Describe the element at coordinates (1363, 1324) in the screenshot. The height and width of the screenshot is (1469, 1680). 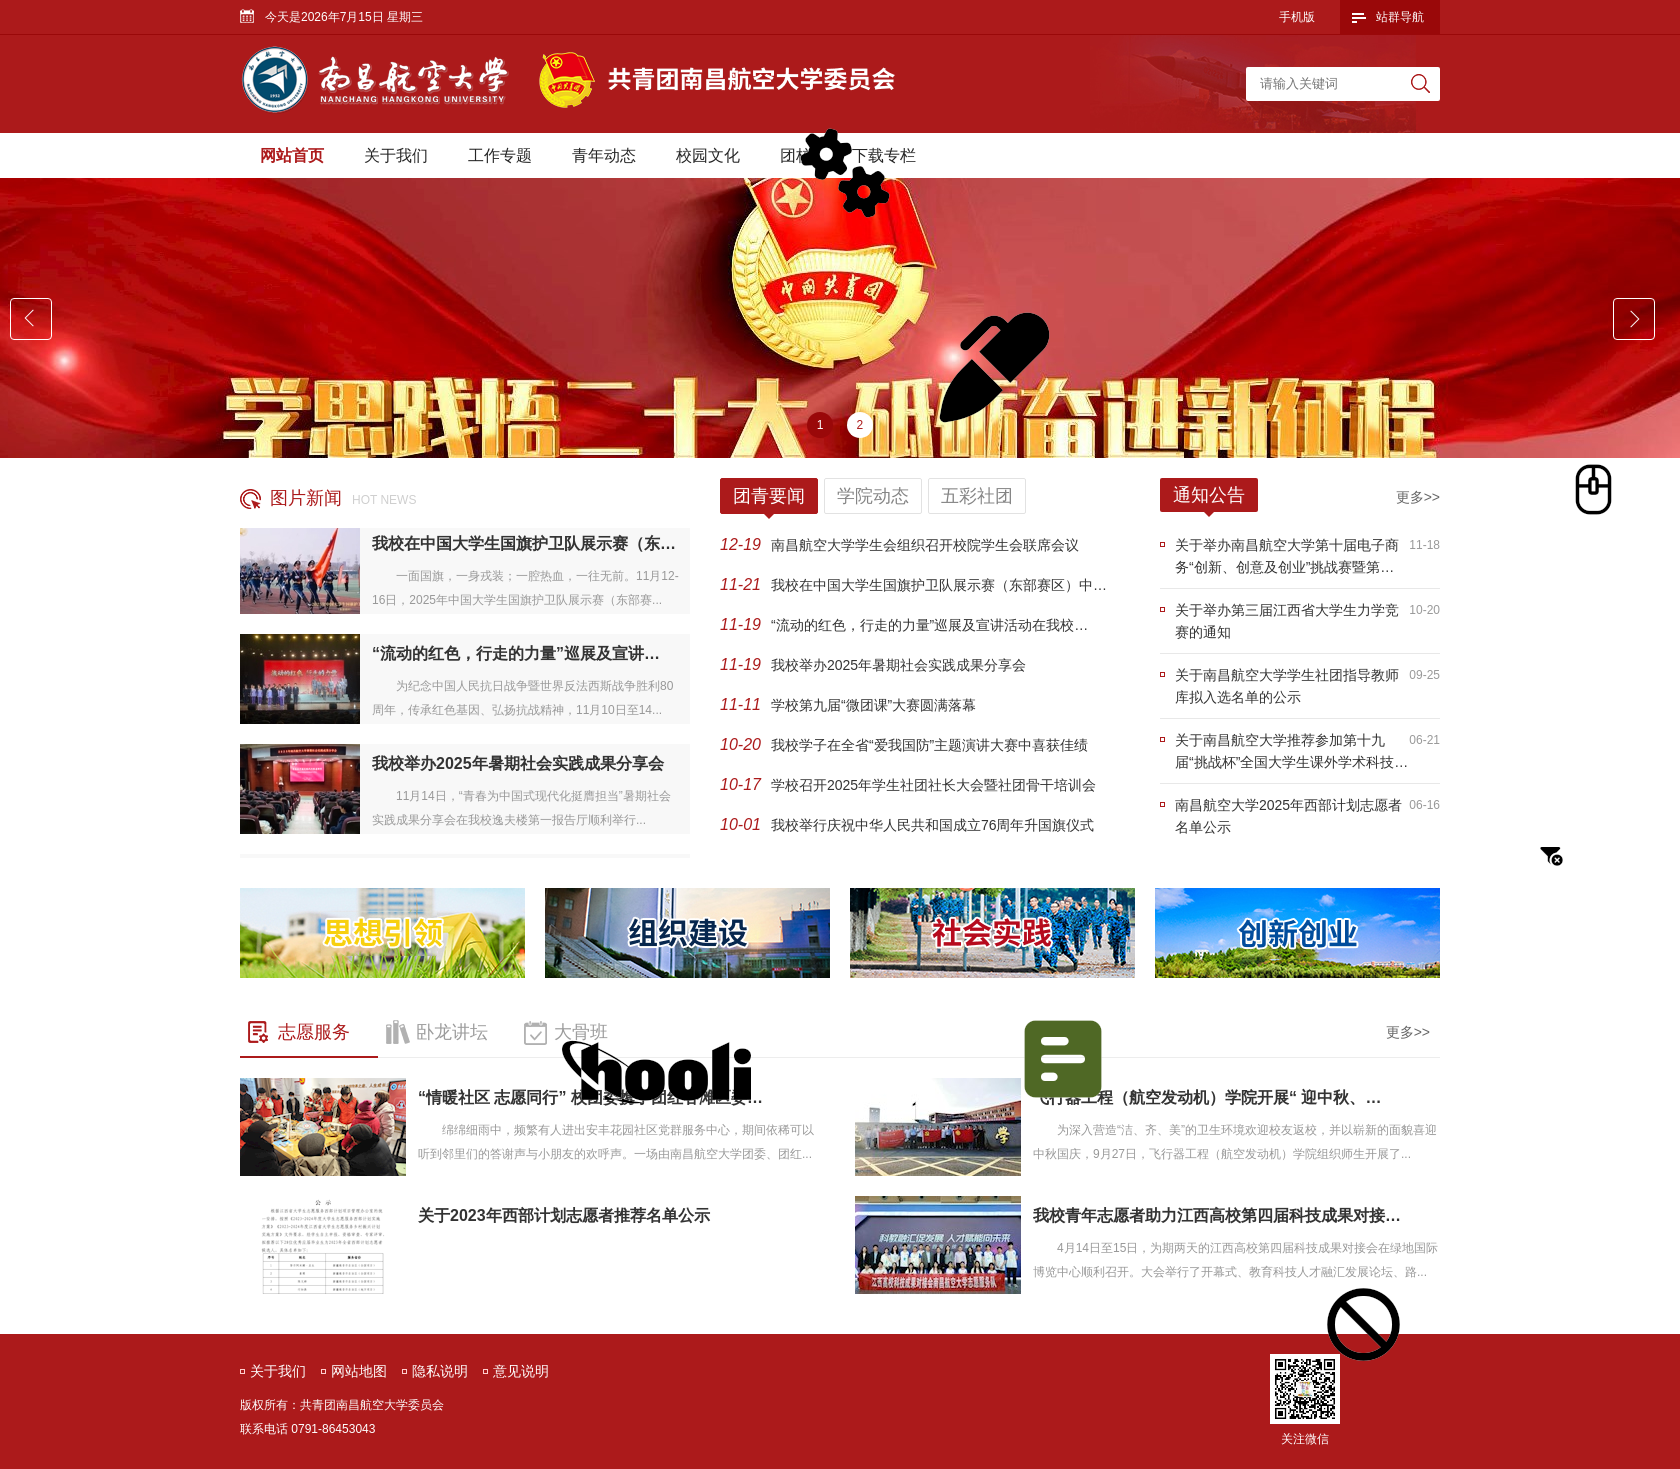
I see `indicates a blocked or prohibited action` at that location.